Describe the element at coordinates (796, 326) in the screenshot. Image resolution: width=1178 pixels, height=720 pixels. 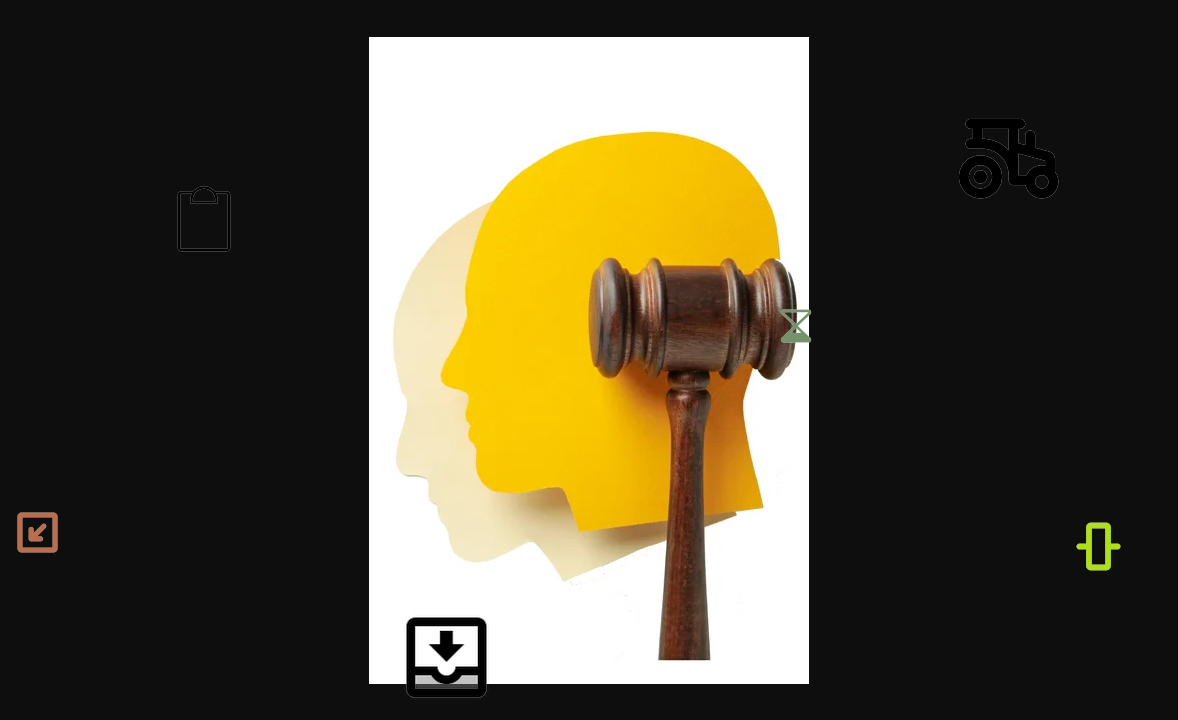
I see `indicates time is running low` at that location.